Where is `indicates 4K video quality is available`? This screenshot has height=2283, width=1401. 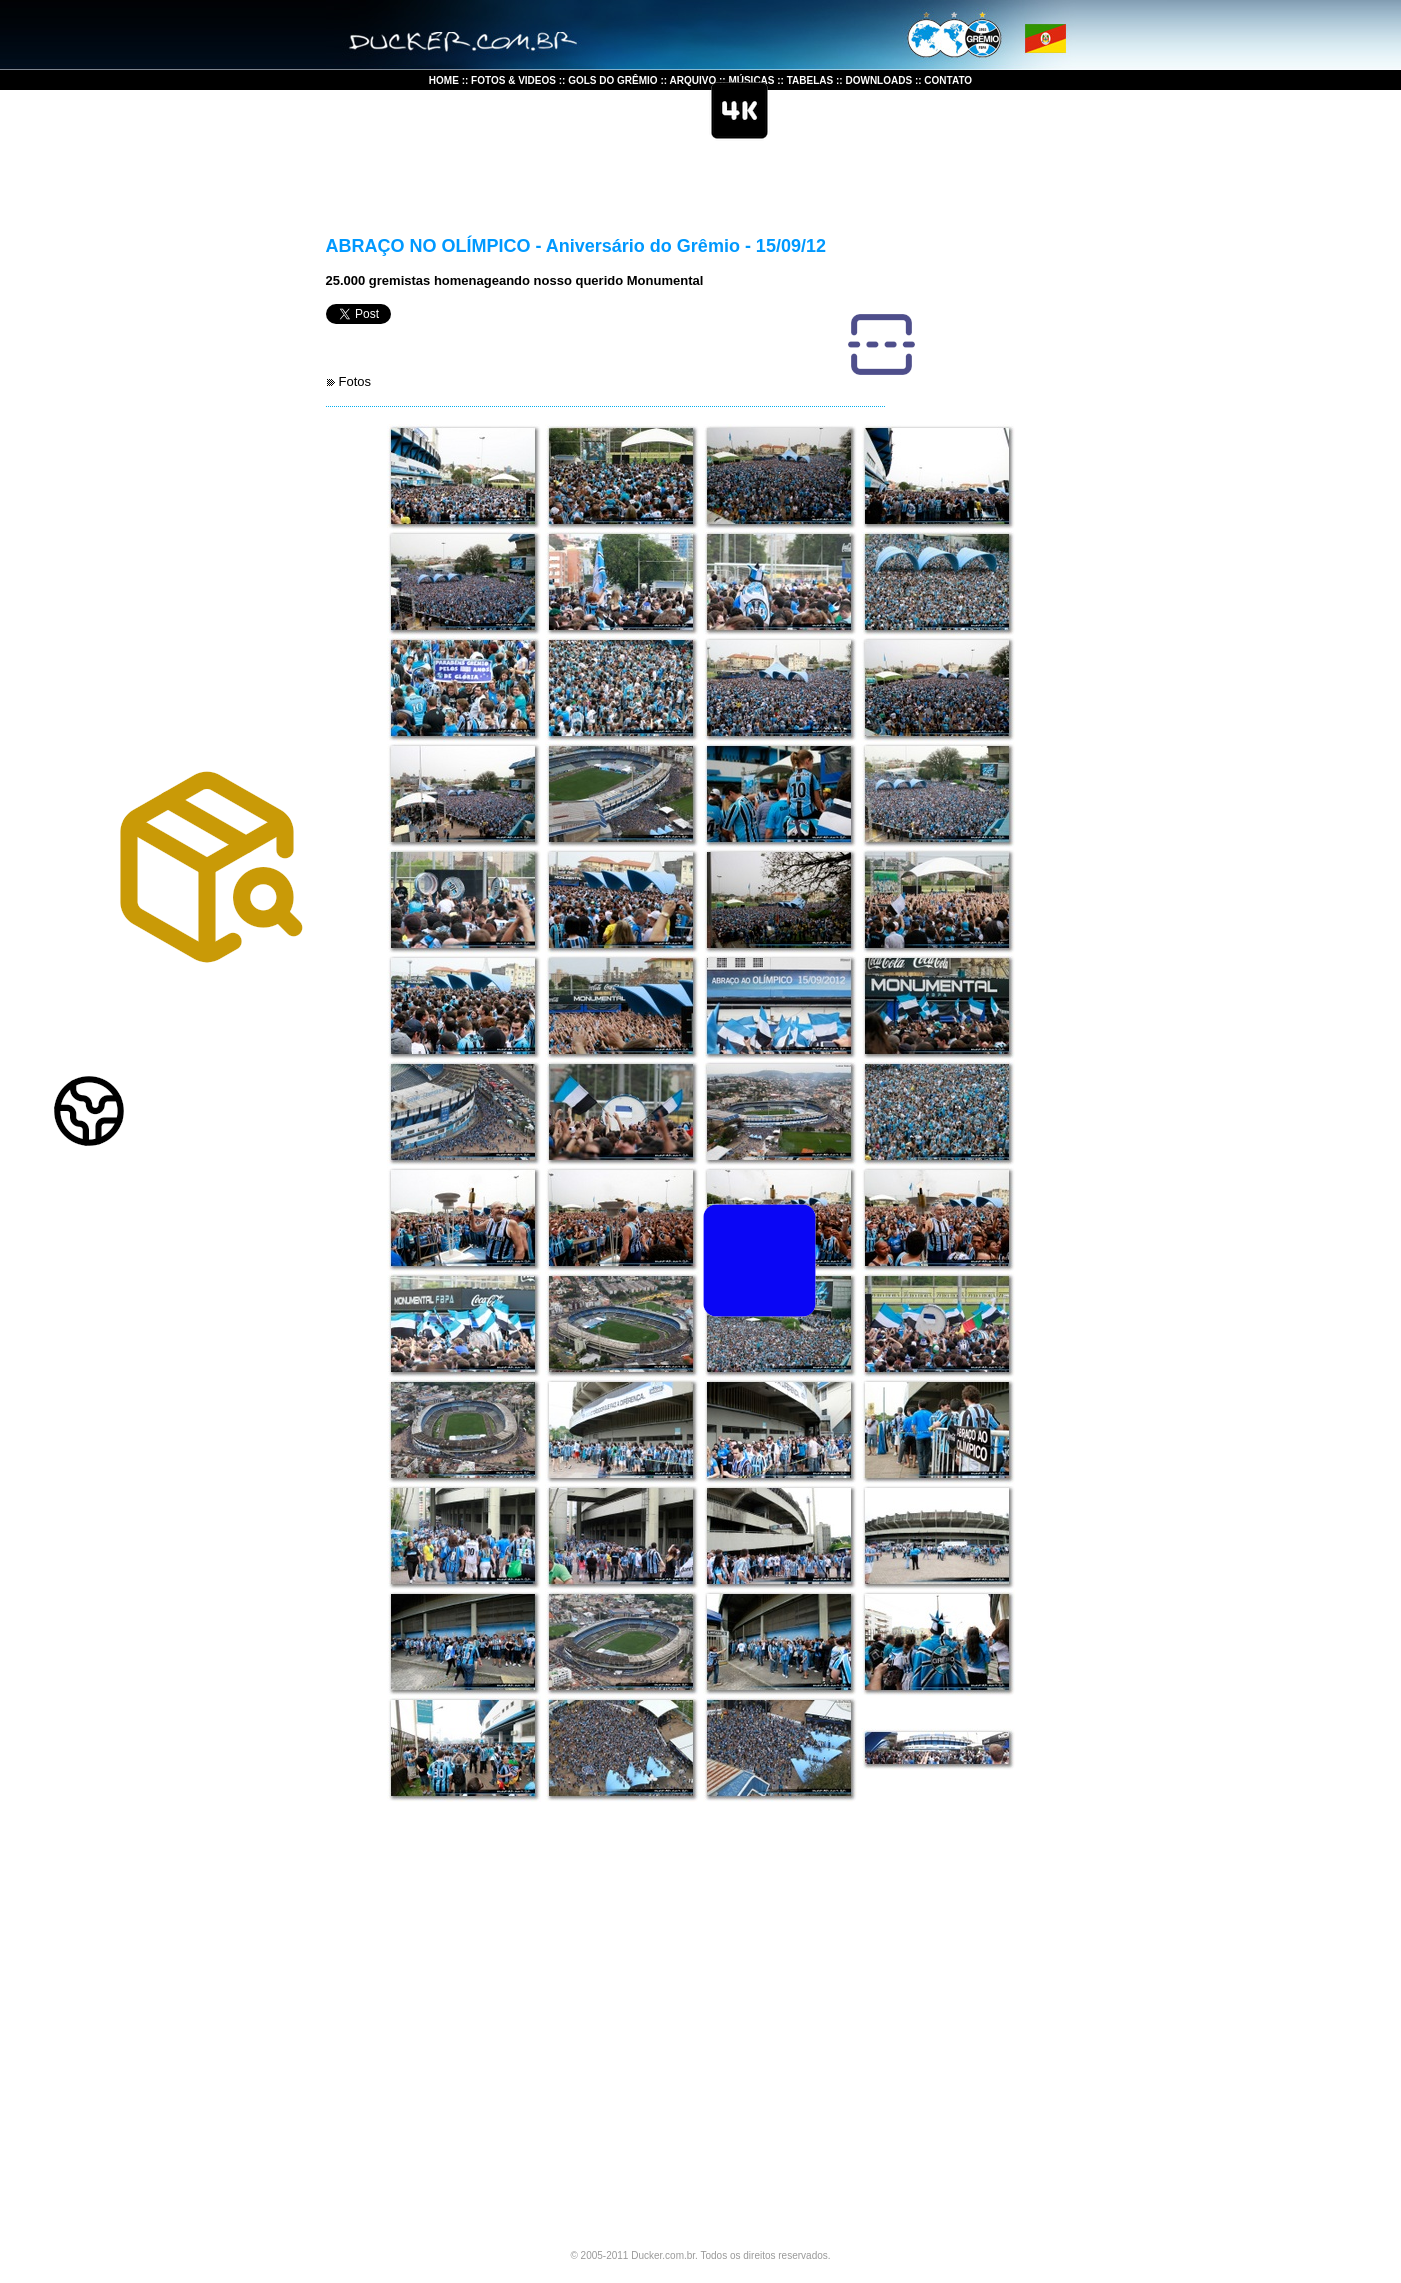
indicates 4K video quality is available is located at coordinates (739, 110).